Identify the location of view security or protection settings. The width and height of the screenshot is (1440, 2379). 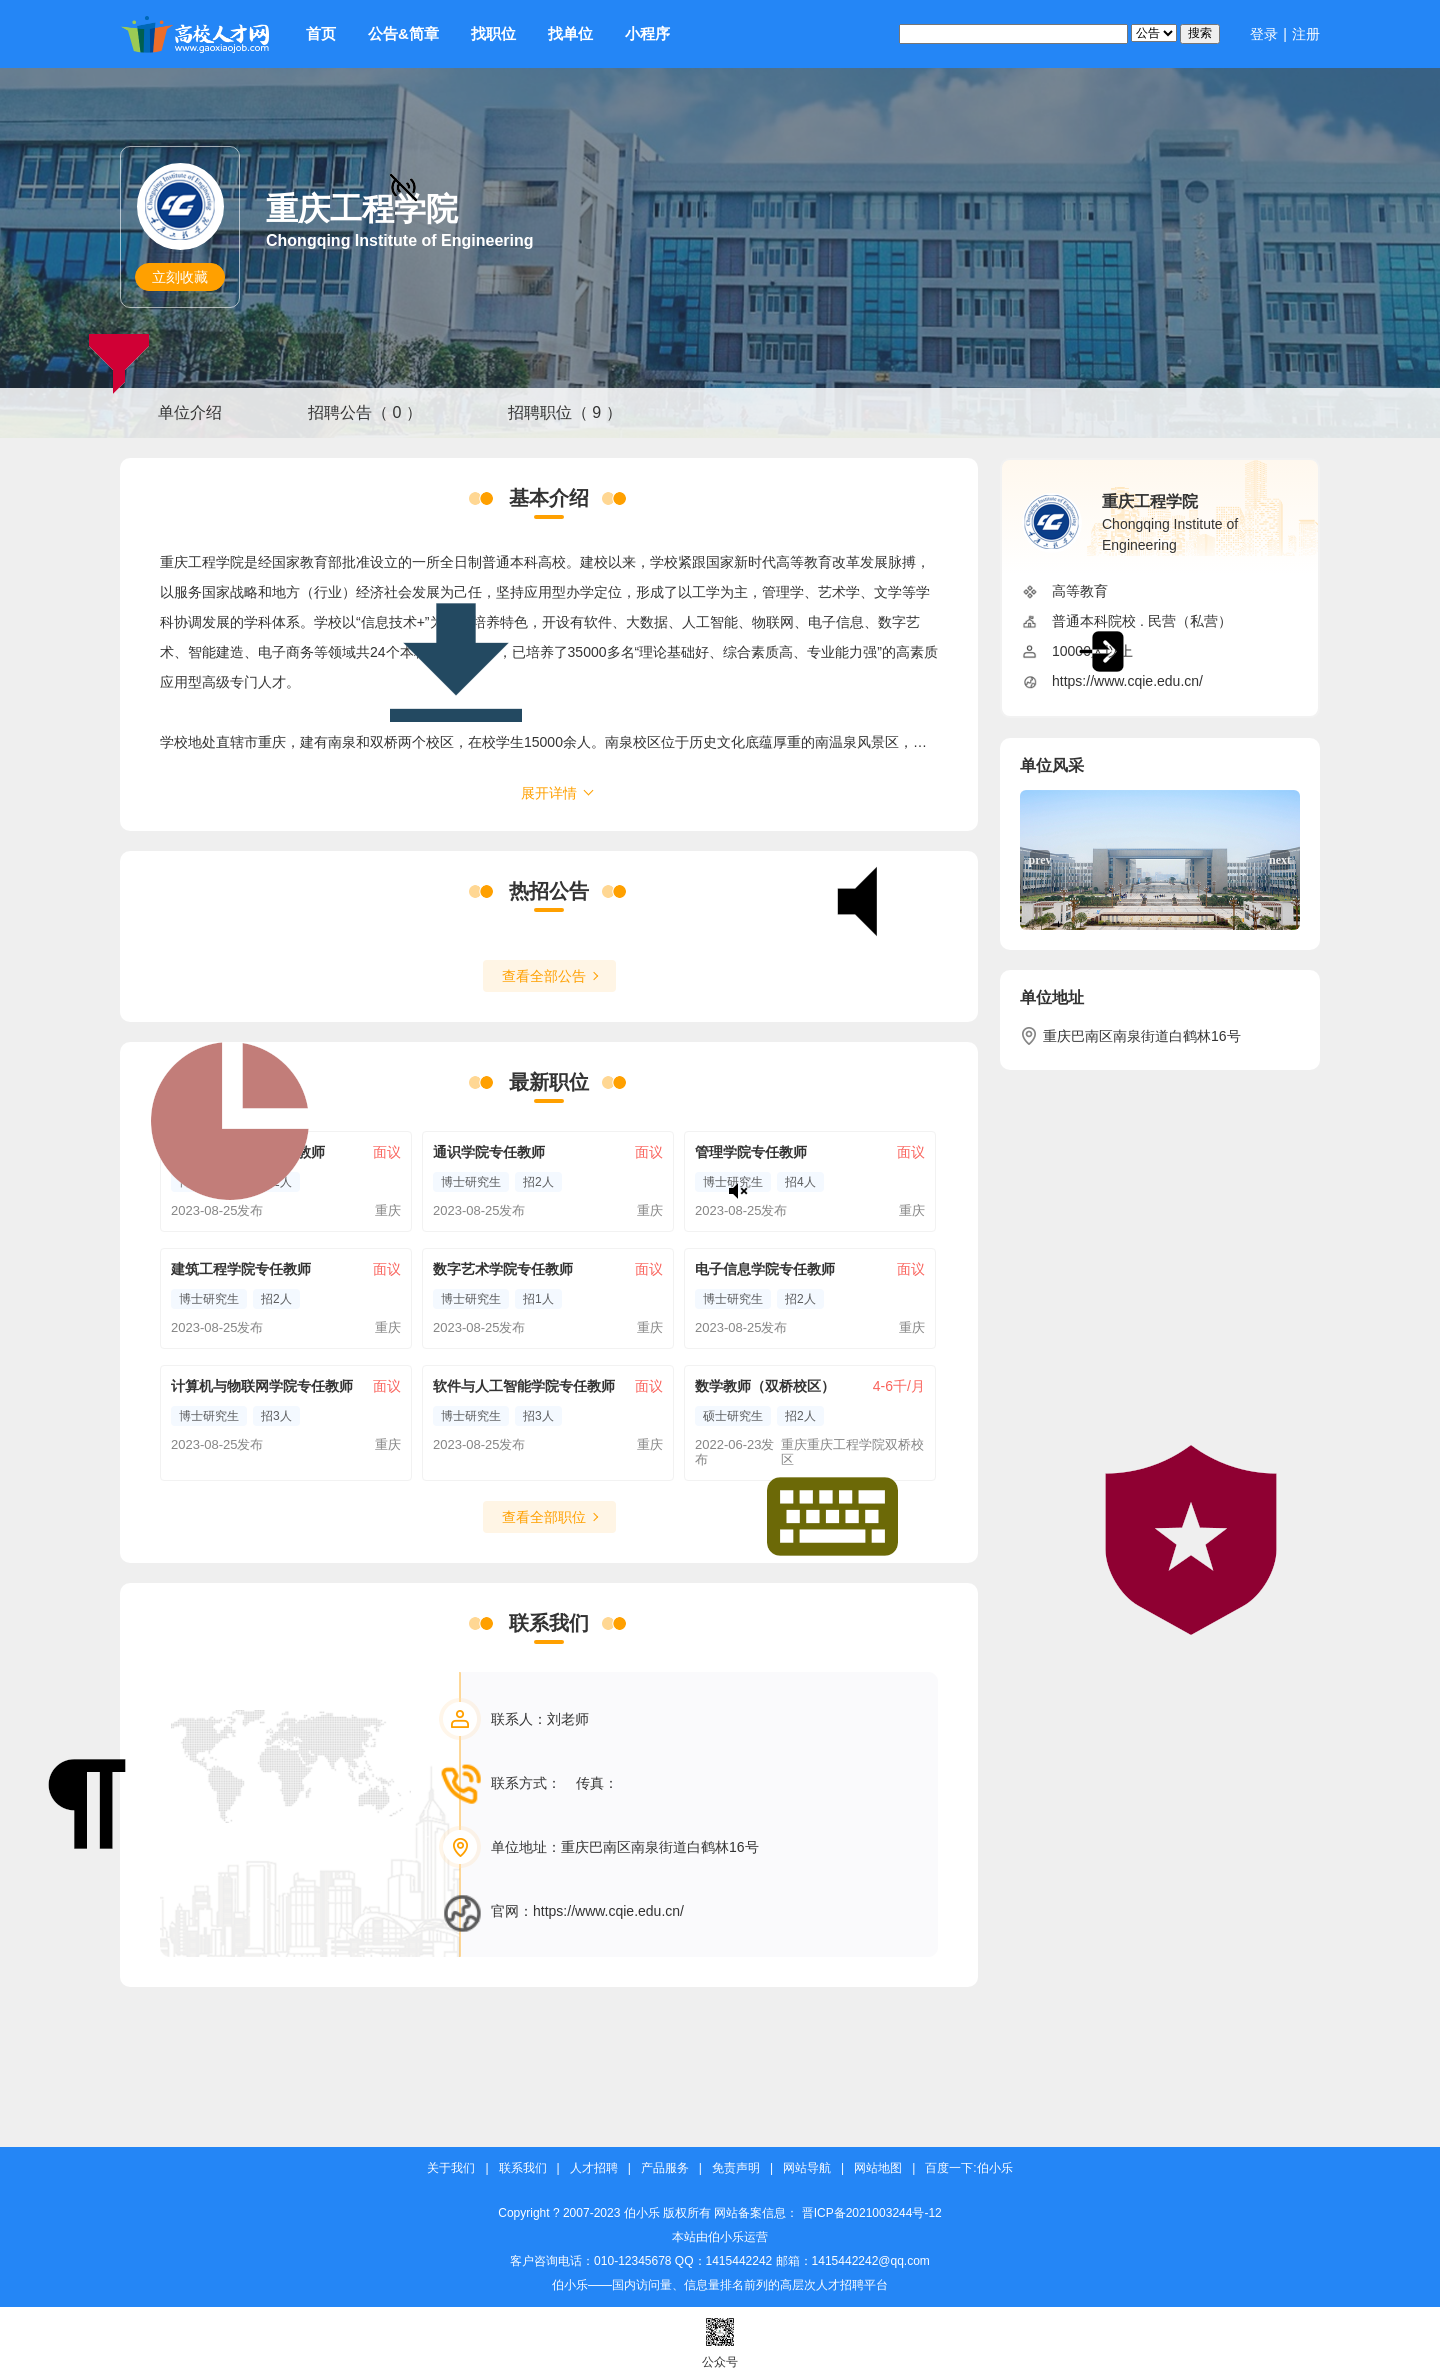
(1191, 1540).